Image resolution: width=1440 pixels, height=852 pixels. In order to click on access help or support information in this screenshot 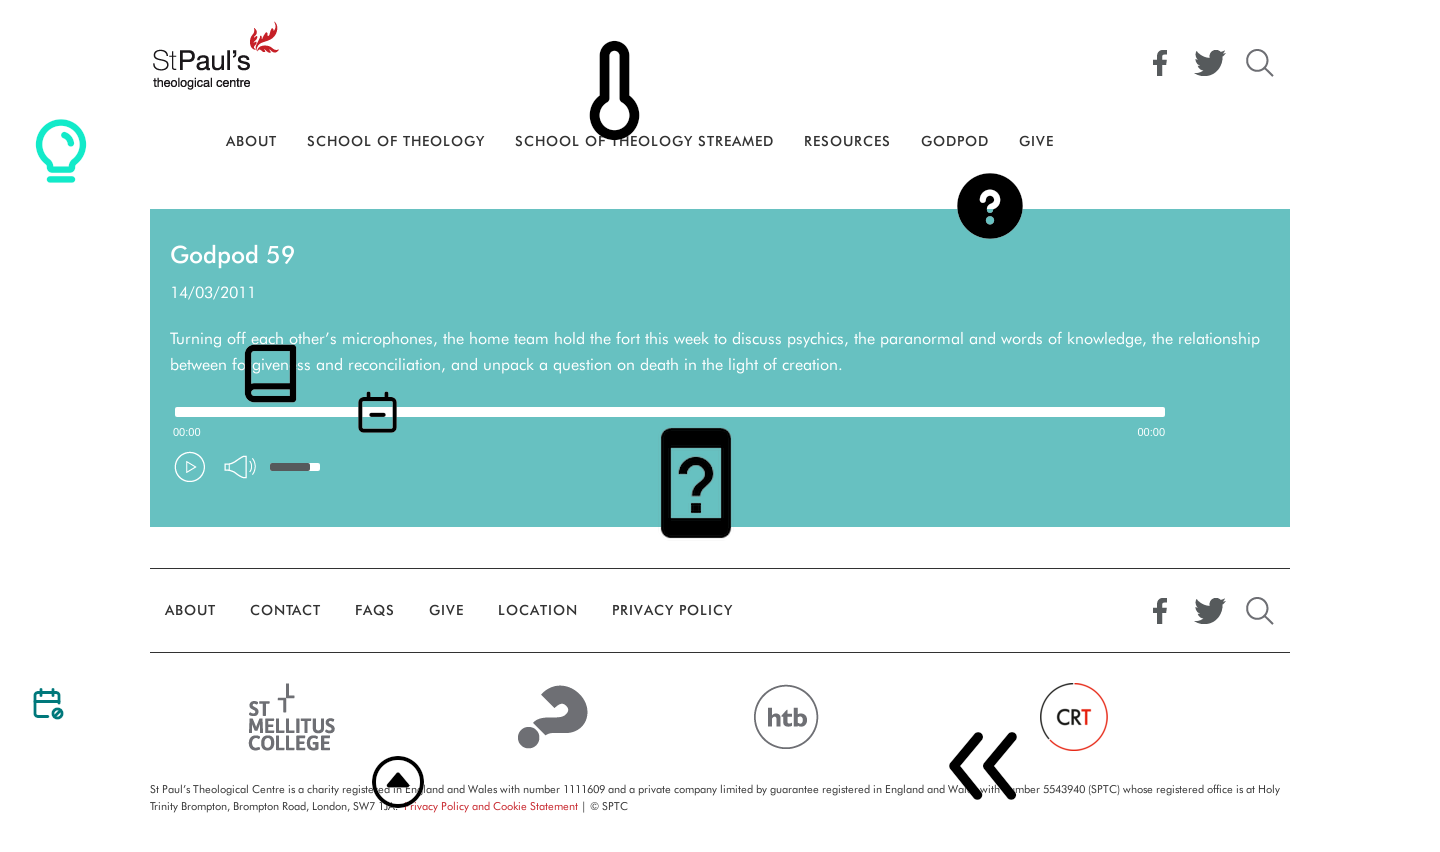, I will do `click(990, 206)`.